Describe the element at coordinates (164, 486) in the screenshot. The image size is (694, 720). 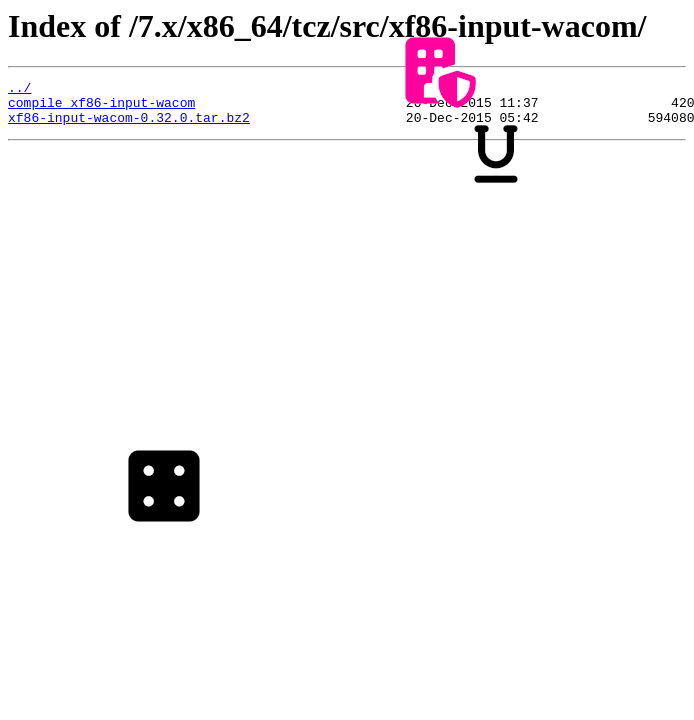
I see `roll or randomize a selection` at that location.